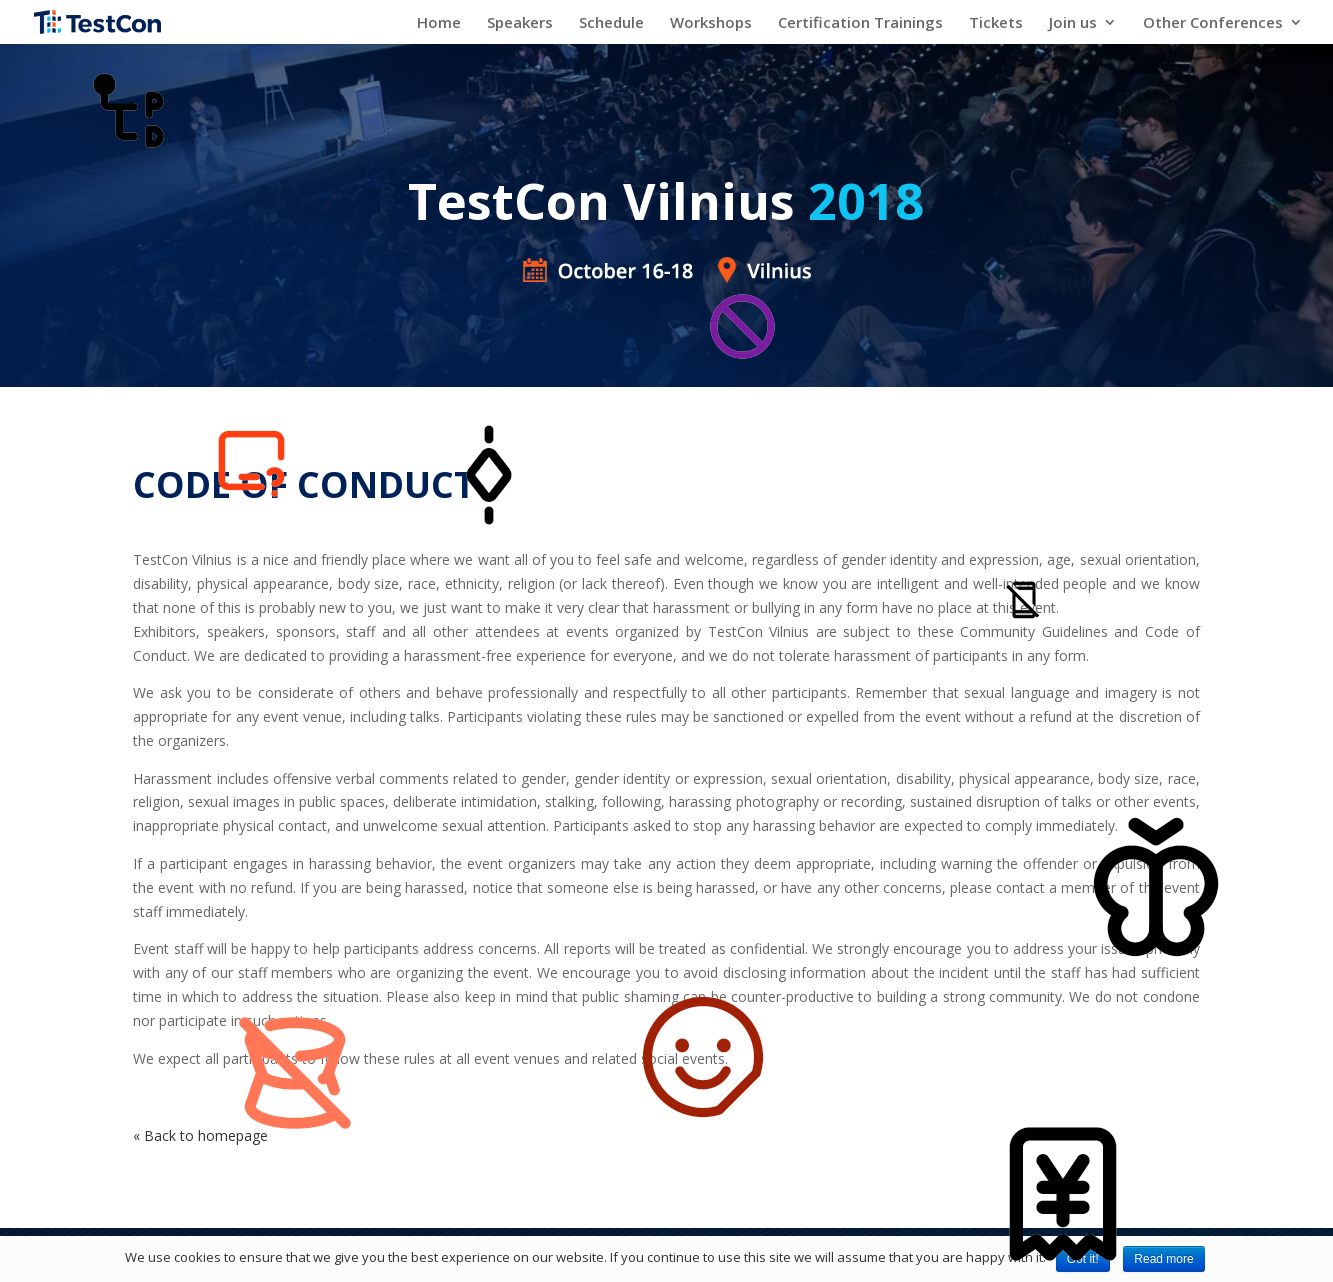  Describe the element at coordinates (703, 1057) in the screenshot. I see `add a sticker to your message` at that location.